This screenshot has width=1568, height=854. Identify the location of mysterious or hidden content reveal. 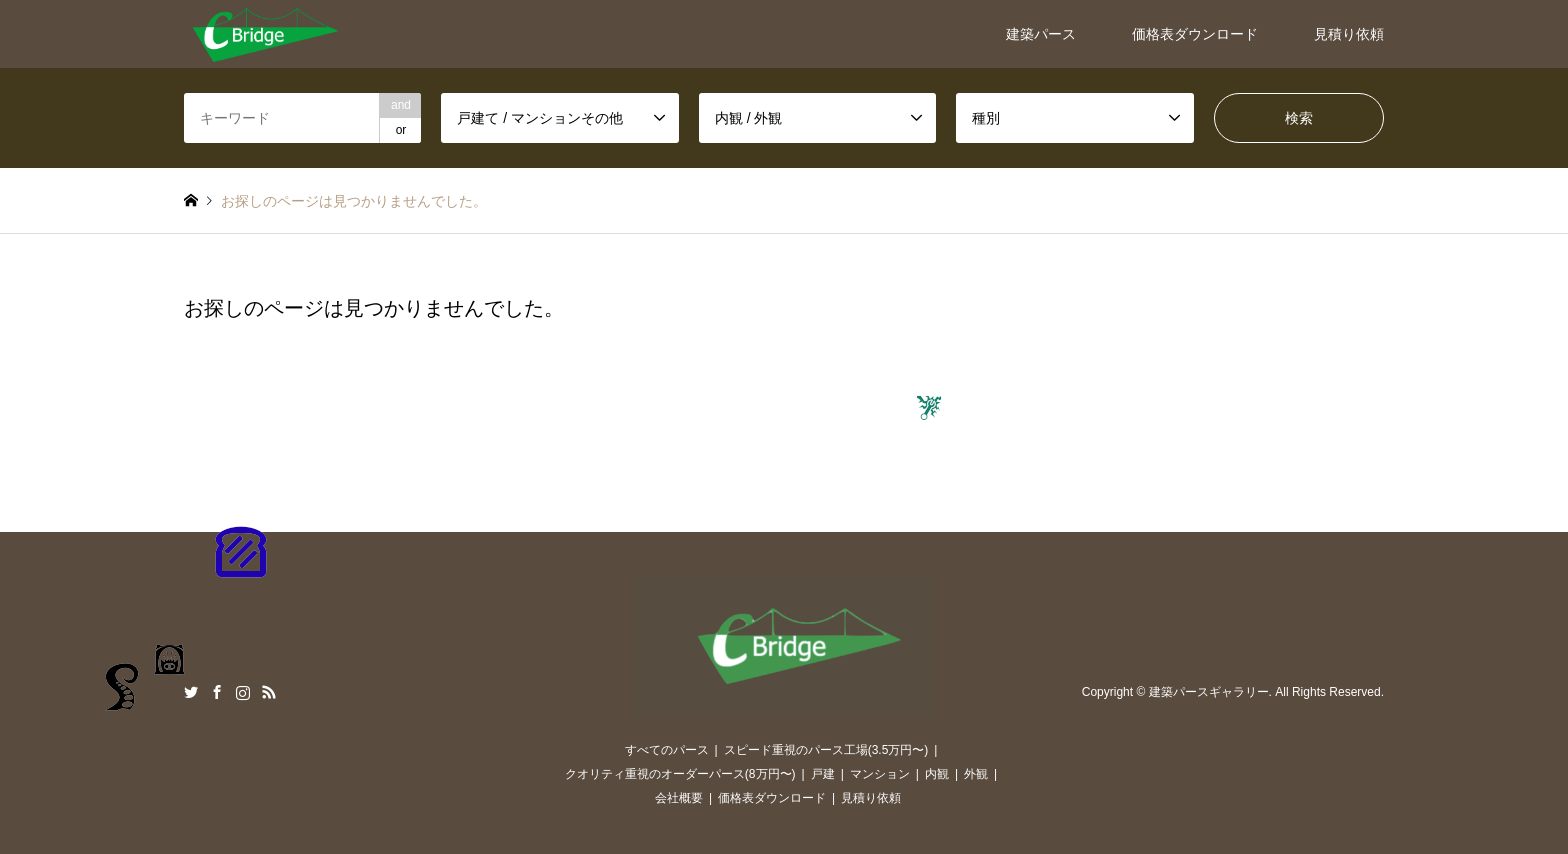
(169, 659).